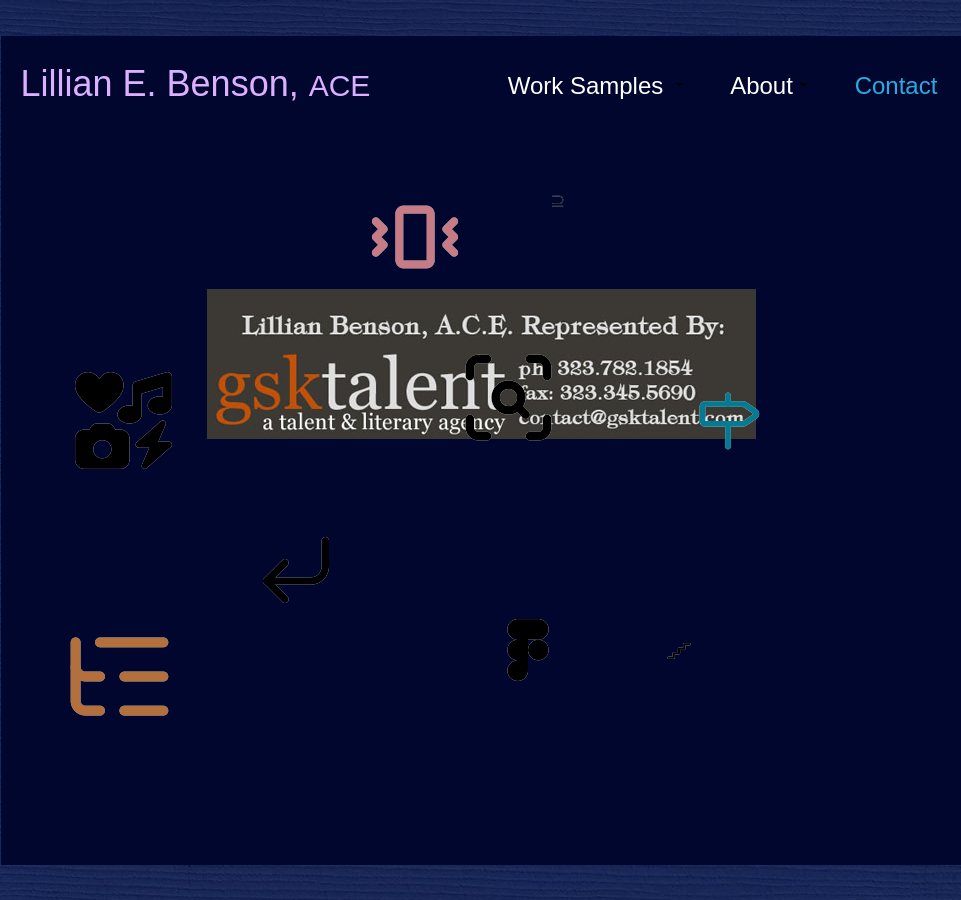 Image resolution: width=961 pixels, height=900 pixels. I want to click on toggle phone vibration mode, so click(415, 237).